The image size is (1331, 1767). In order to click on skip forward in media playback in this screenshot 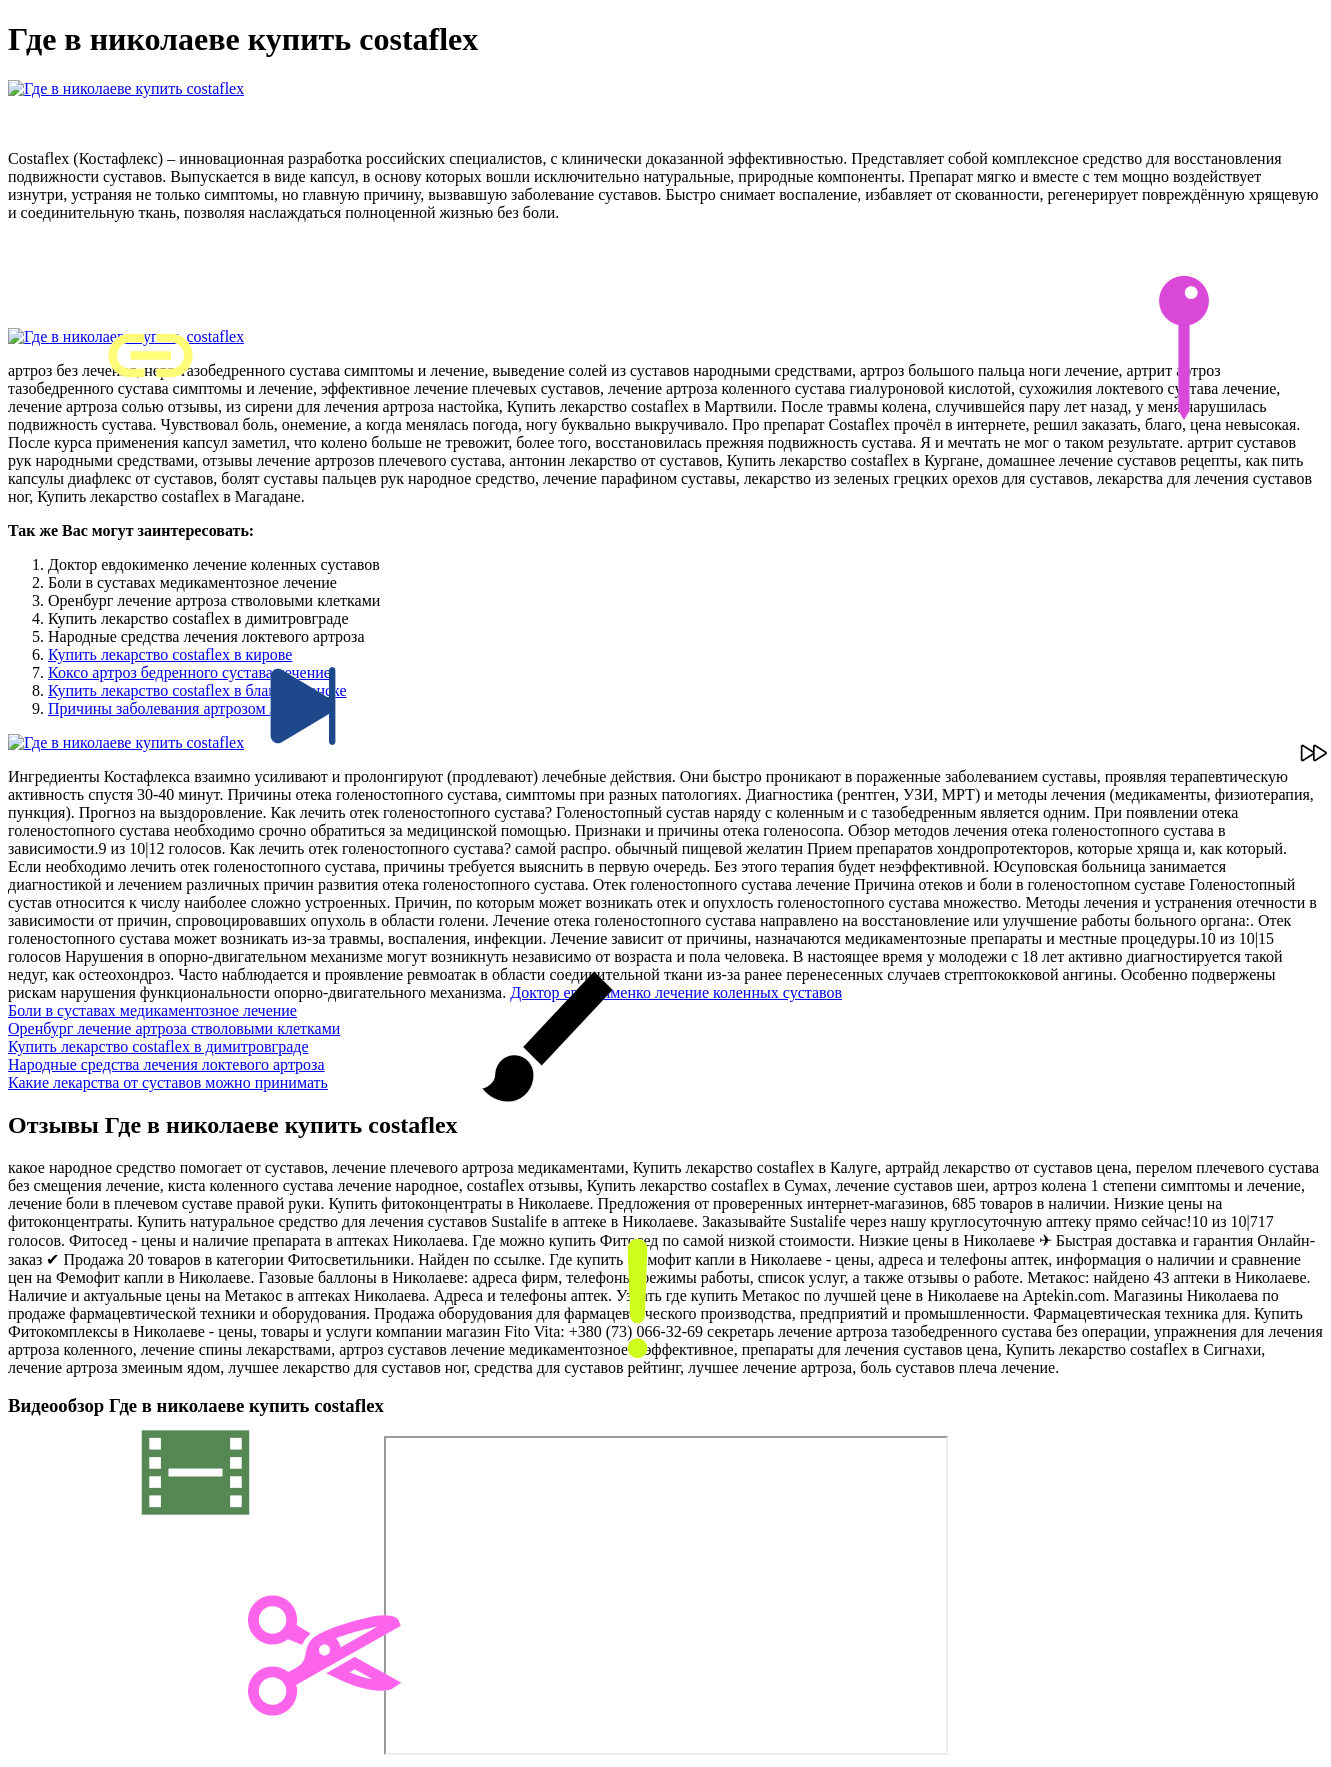, I will do `click(1312, 753)`.